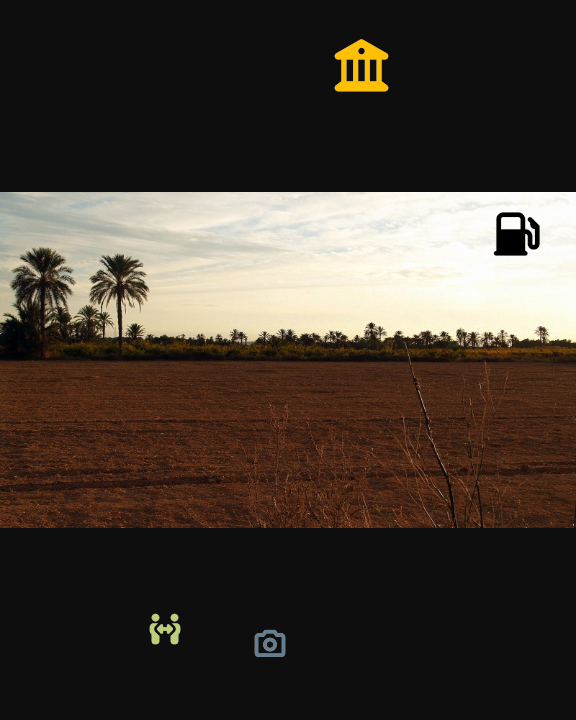 This screenshot has height=720, width=576. I want to click on take a photo, so click(270, 644).